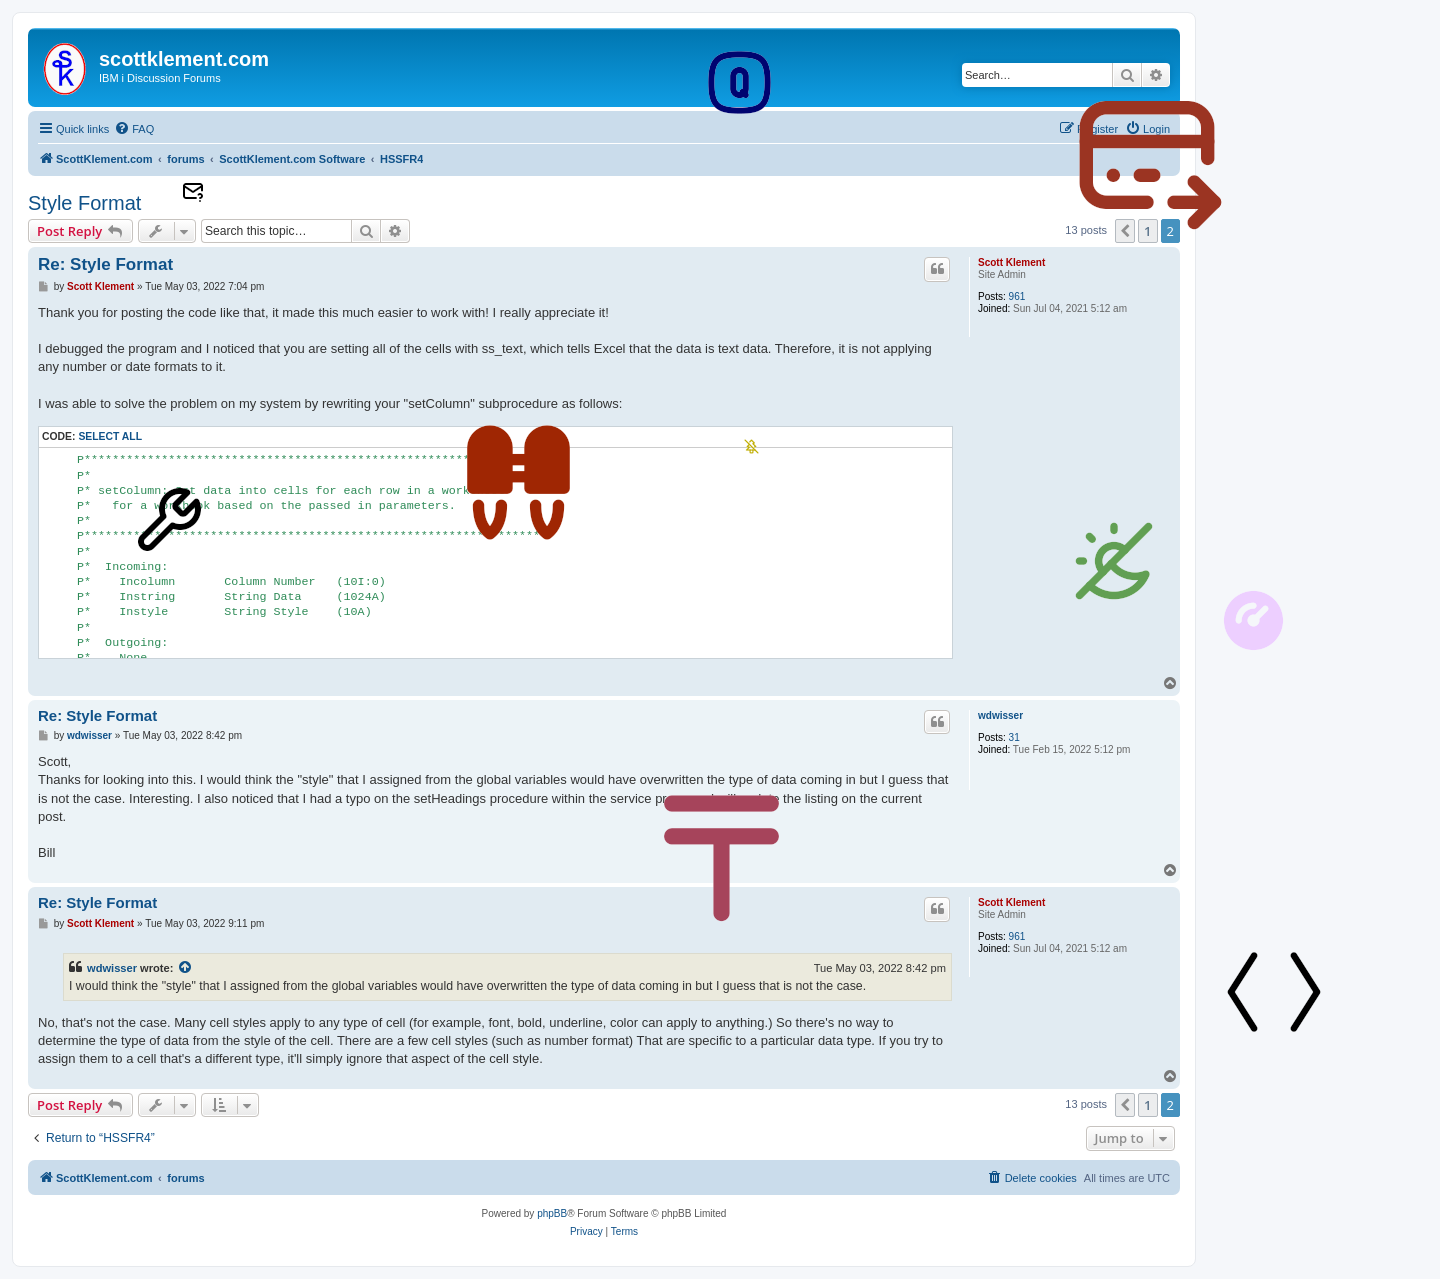 The height and width of the screenshot is (1279, 1440). What do you see at coordinates (1253, 620) in the screenshot?
I see `view performance metrics or speed` at bounding box center [1253, 620].